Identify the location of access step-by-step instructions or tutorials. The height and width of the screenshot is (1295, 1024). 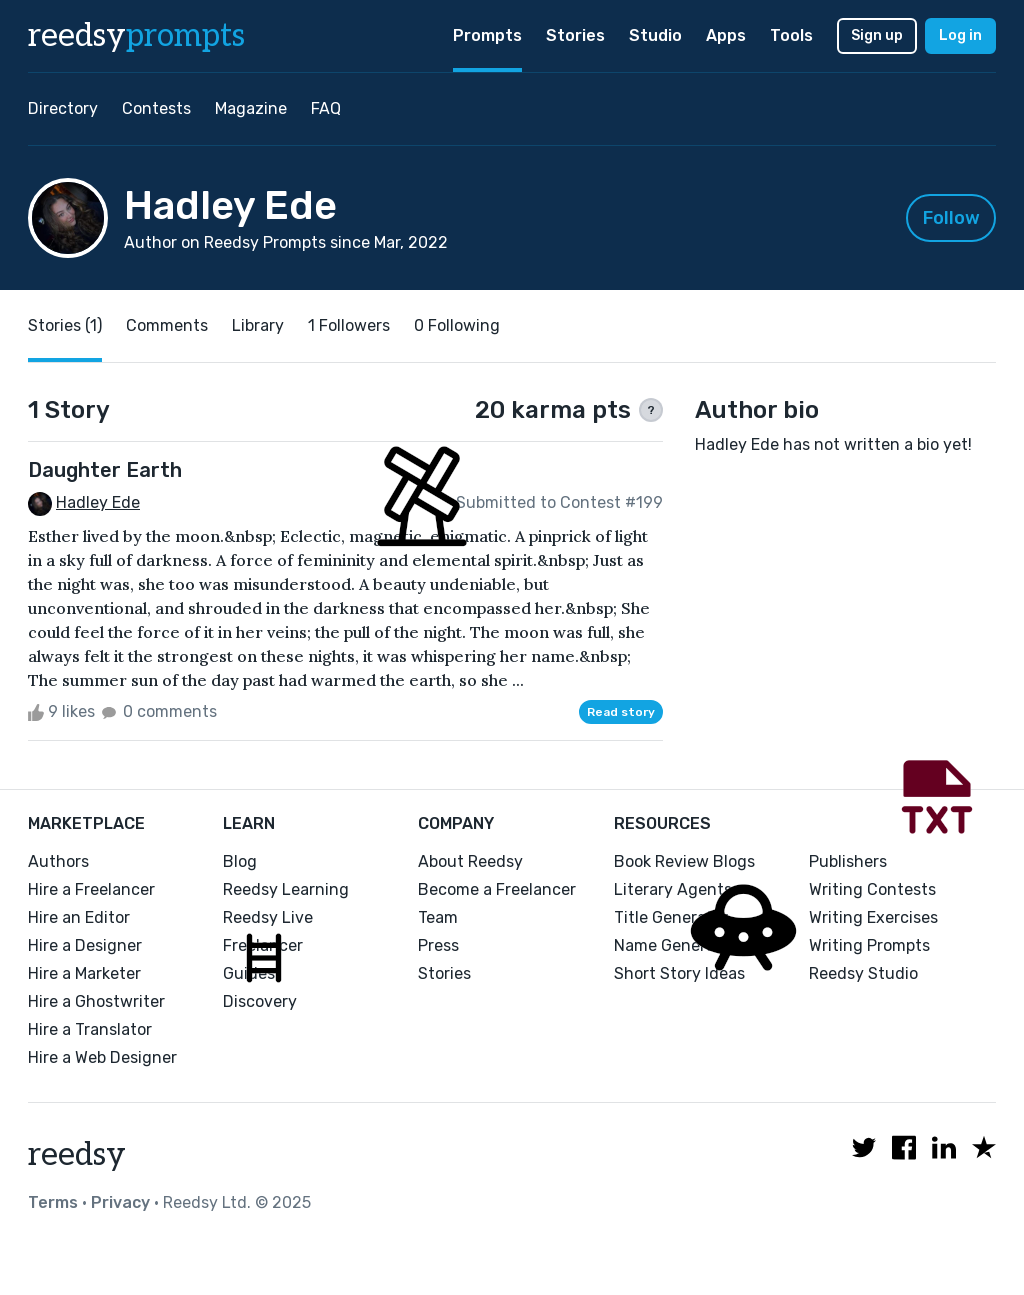
(264, 958).